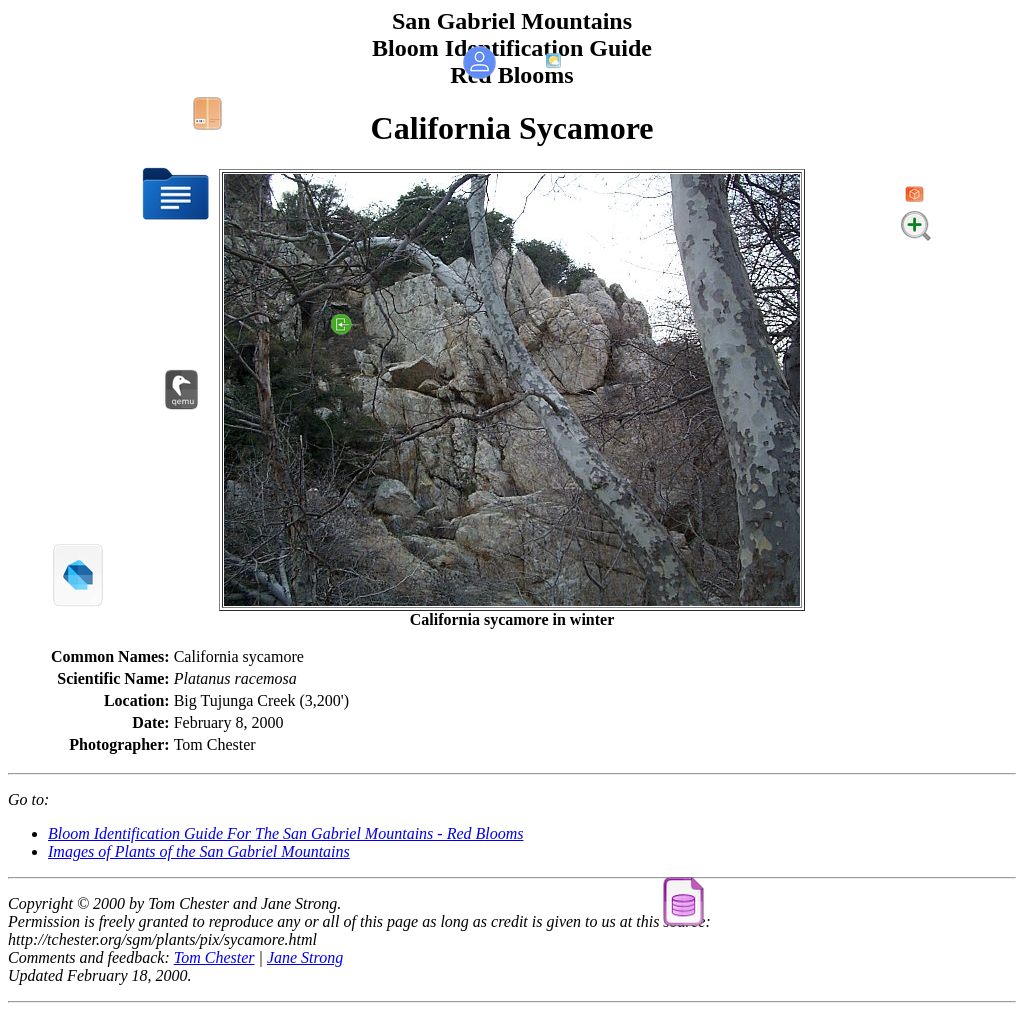 The height and width of the screenshot is (1011, 1024). Describe the element at coordinates (914, 193) in the screenshot. I see `an ascii stl 3d model file` at that location.